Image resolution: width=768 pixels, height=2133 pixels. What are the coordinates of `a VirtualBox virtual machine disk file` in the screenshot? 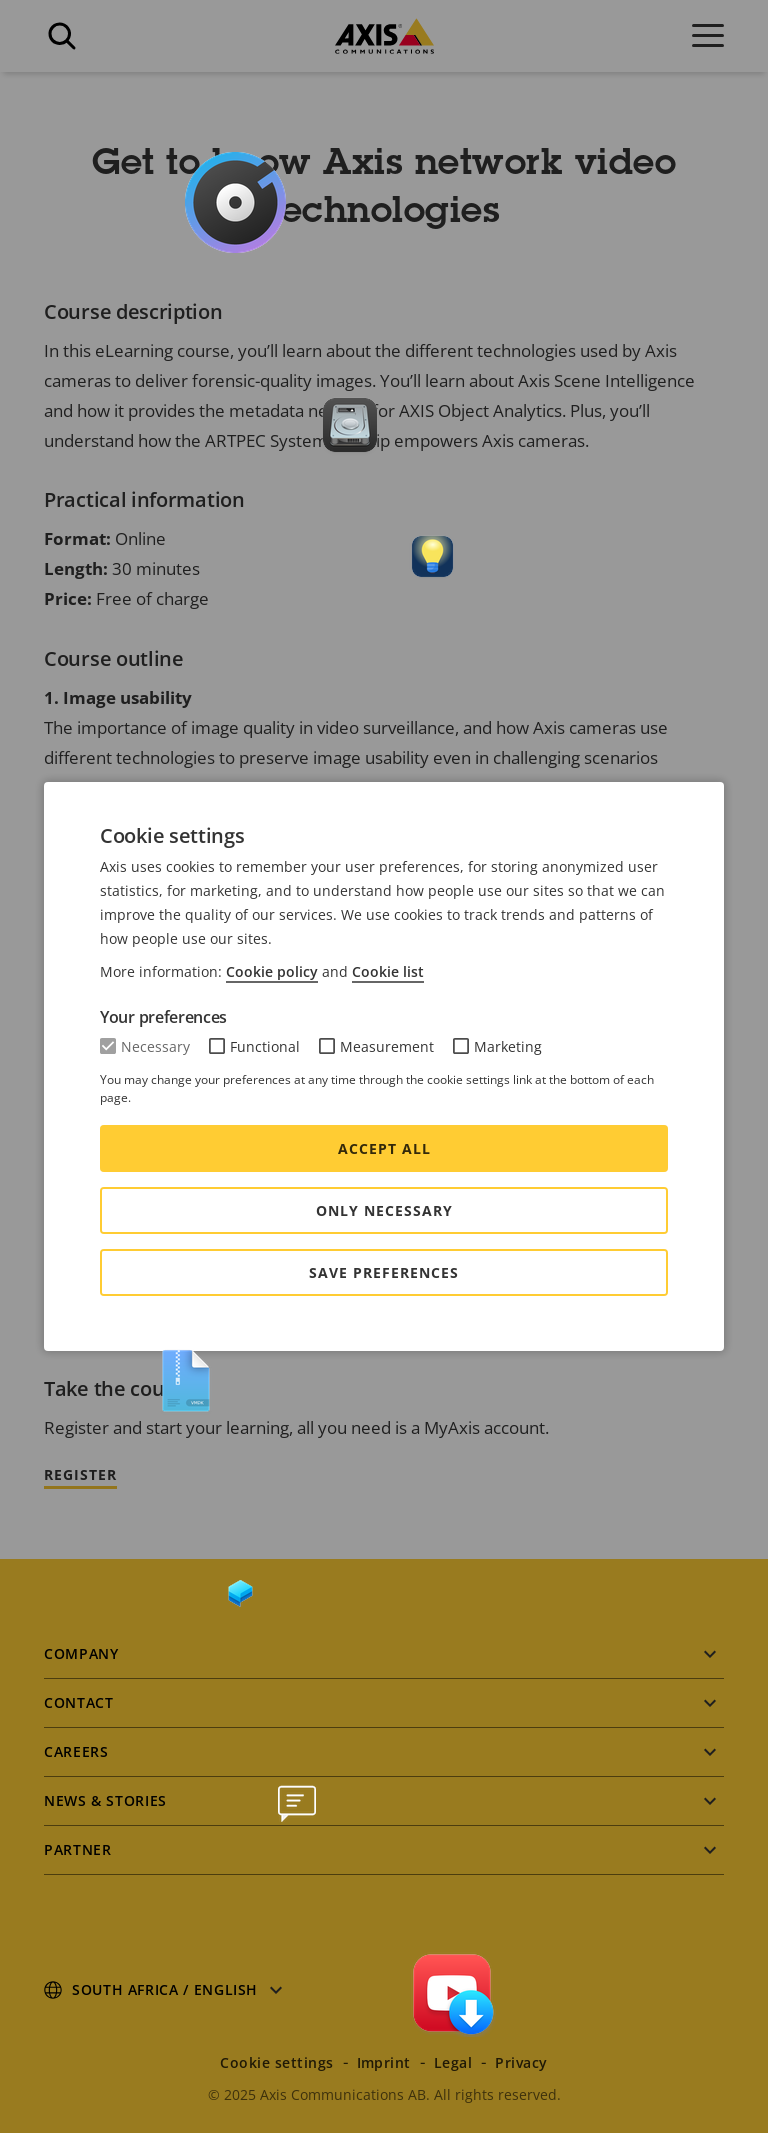 It's located at (186, 1382).